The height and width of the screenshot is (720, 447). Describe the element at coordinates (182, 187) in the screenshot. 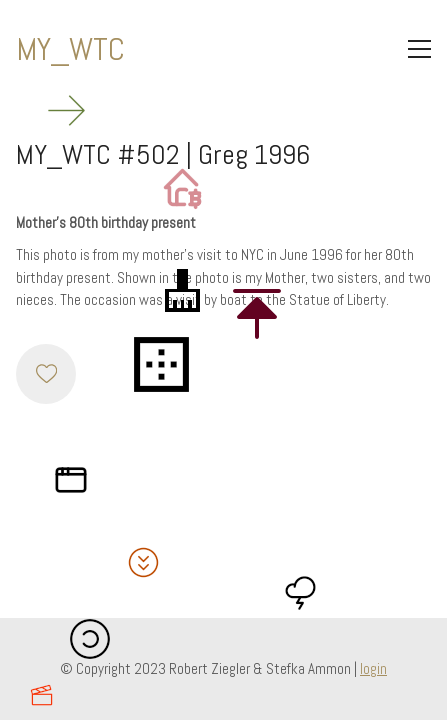

I see `access bitcoin wallet or crypto home dashboard` at that location.